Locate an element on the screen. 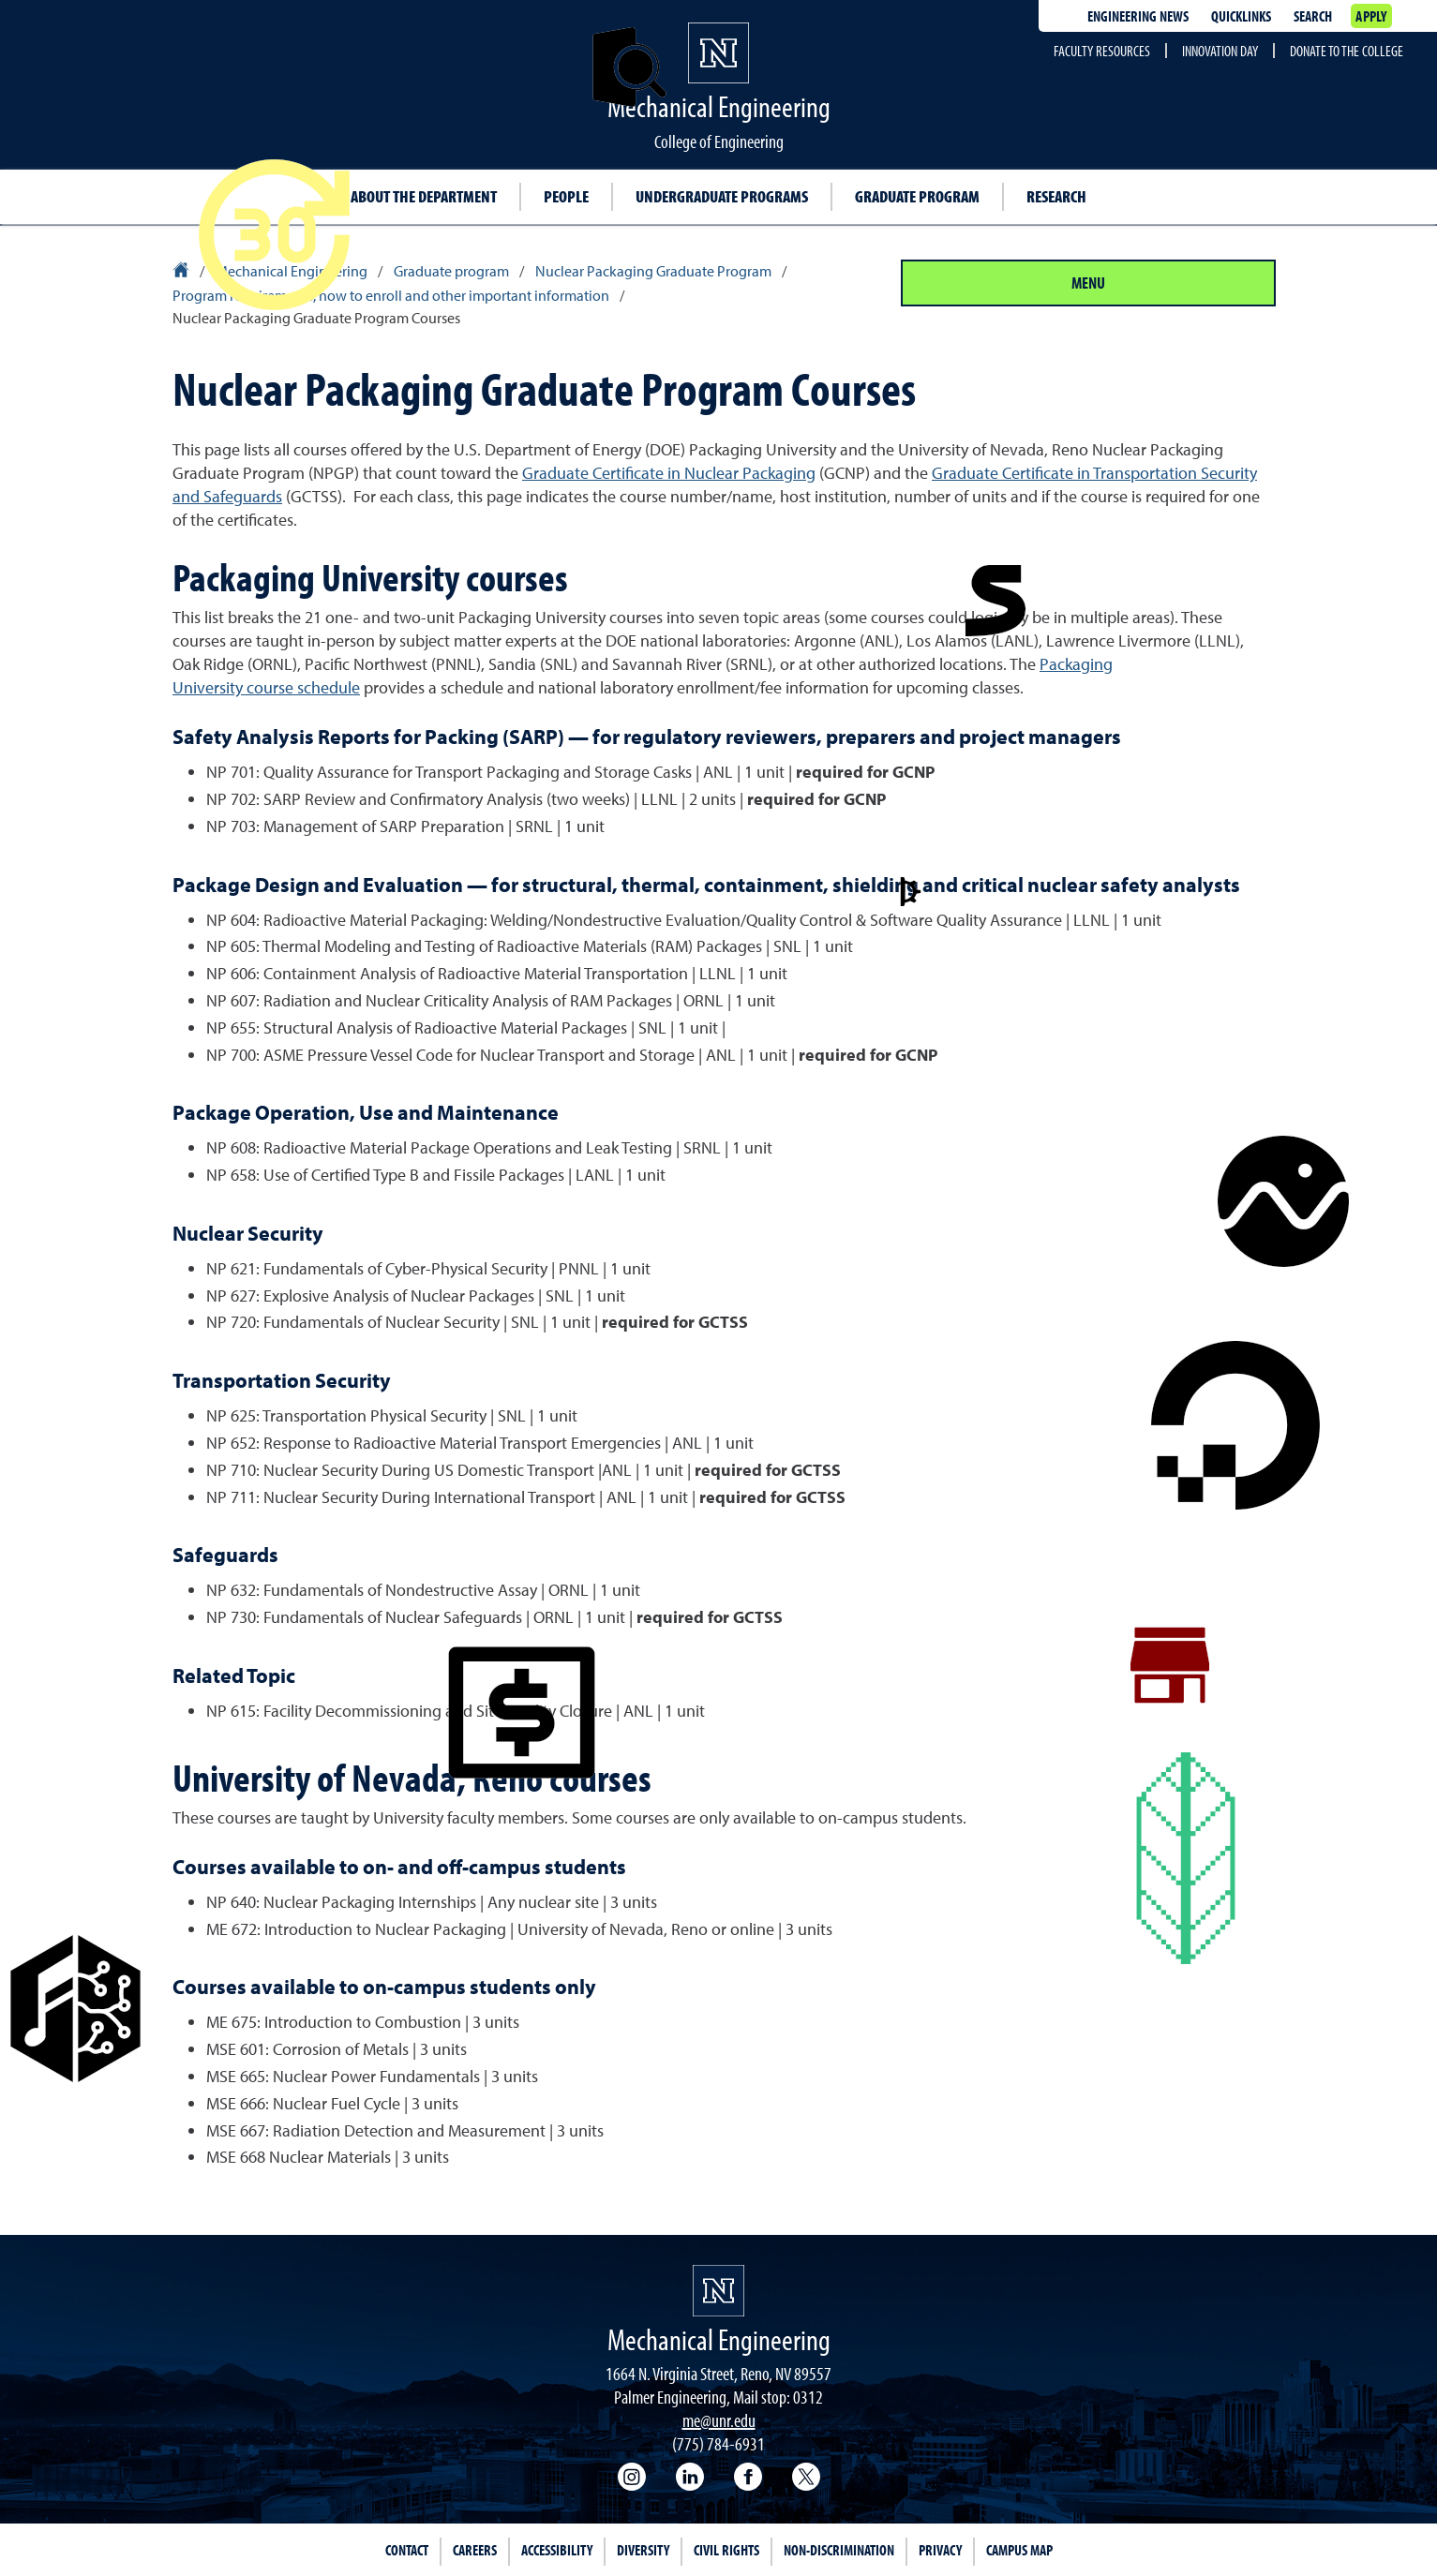 This screenshot has width=1437, height=2576. open the home assistant community store is located at coordinates (1170, 1665).